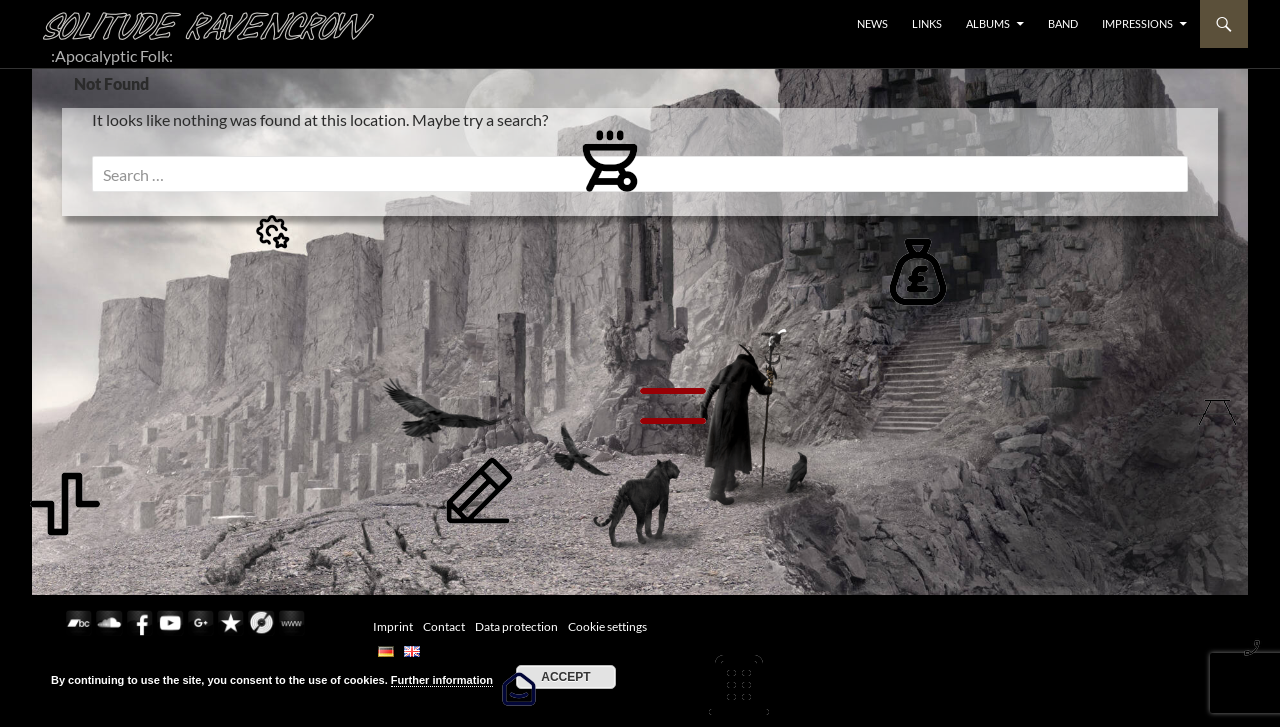 The width and height of the screenshot is (1280, 727). Describe the element at coordinates (1217, 412) in the screenshot. I see `view nearby picnic areas` at that location.